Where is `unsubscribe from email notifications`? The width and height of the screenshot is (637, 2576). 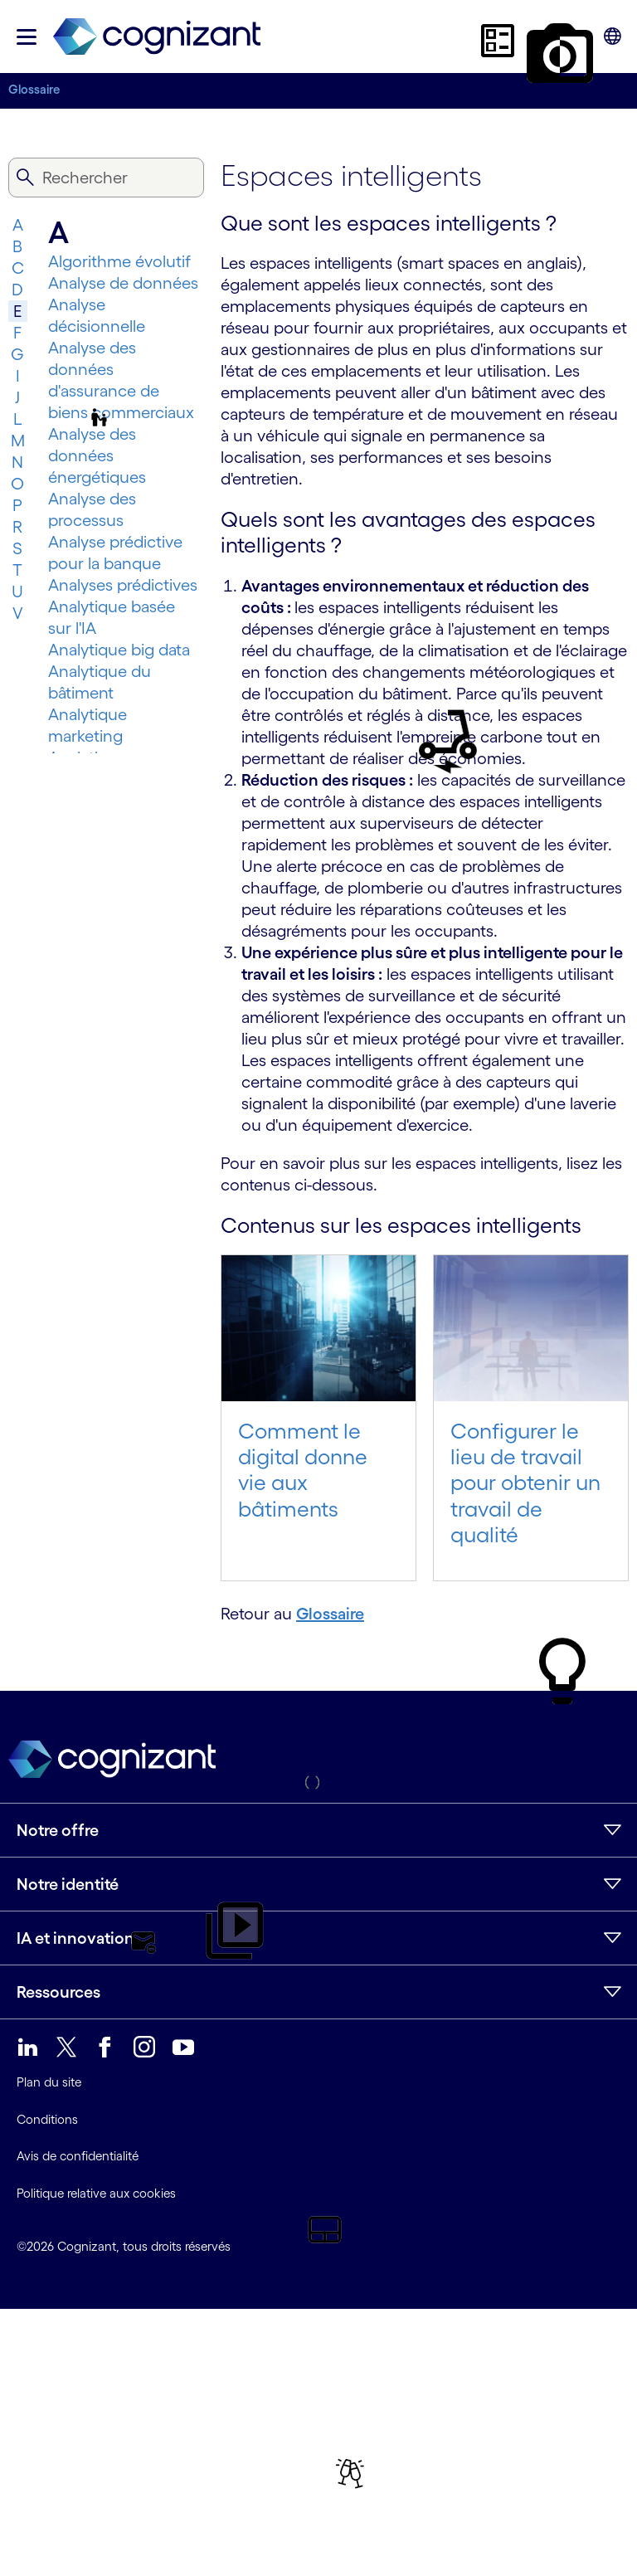 unsubscribe from email notifications is located at coordinates (143, 1943).